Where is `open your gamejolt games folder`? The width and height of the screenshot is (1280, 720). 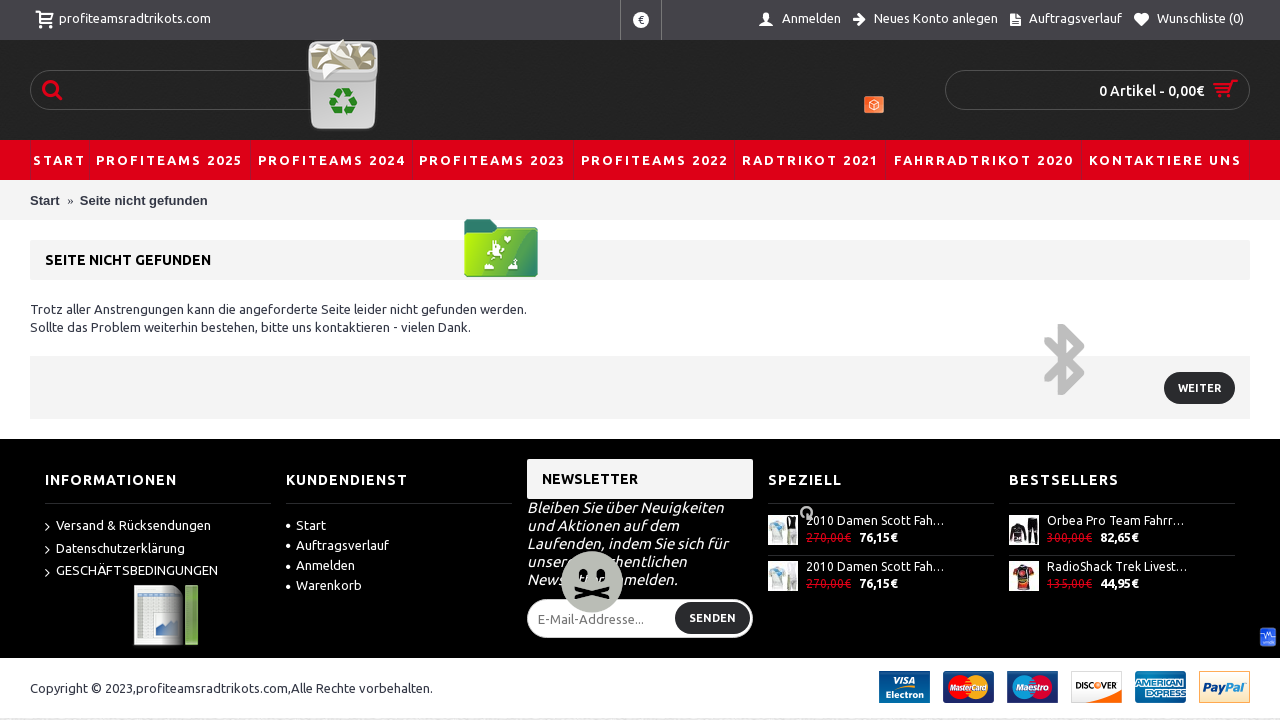 open your gamejolt games folder is located at coordinates (501, 250).